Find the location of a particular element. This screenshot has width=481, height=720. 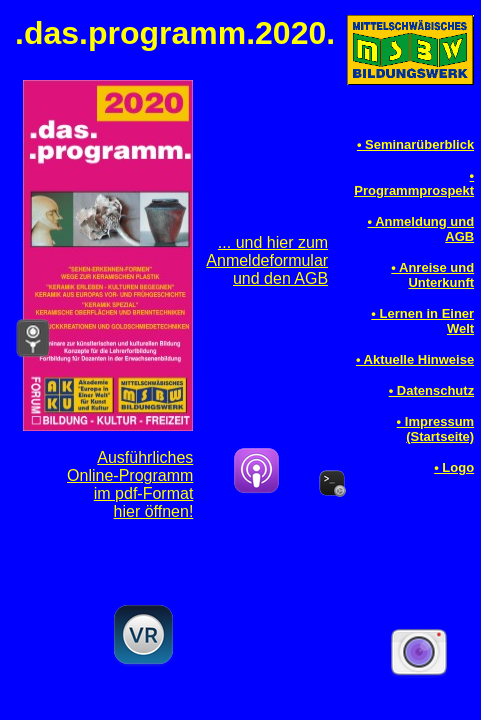

open terminal preferences or settings is located at coordinates (332, 483).